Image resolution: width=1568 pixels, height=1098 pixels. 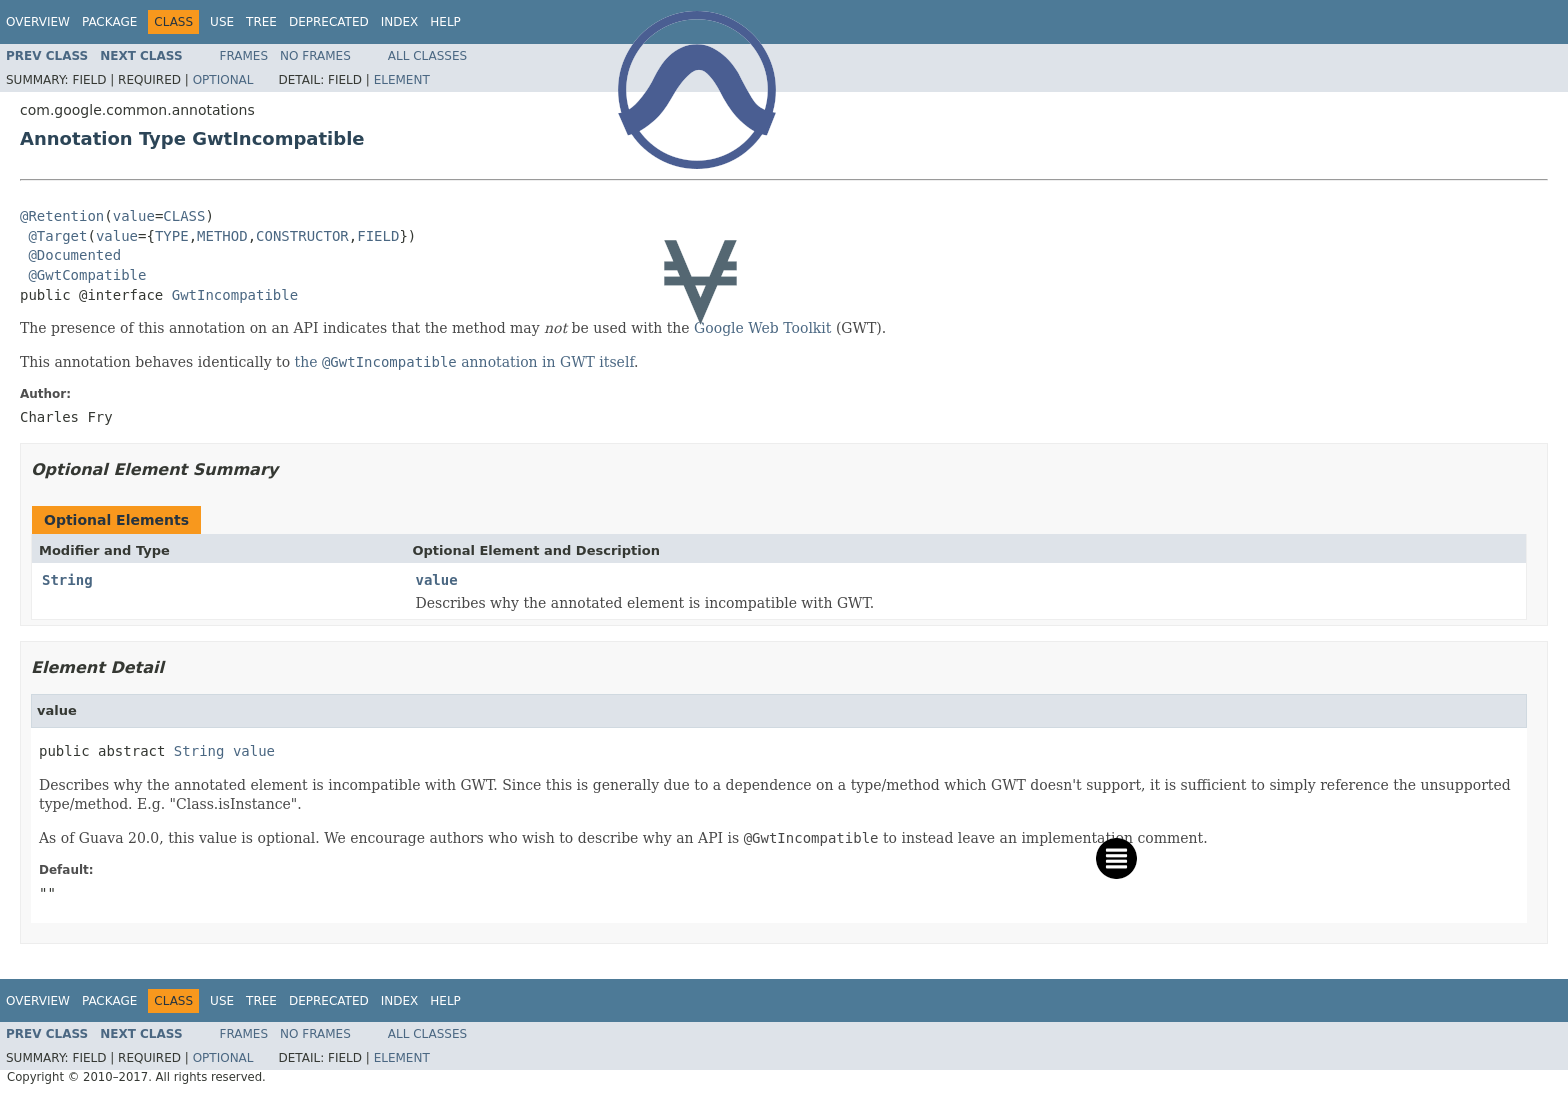 What do you see at coordinates (700, 282) in the screenshot?
I see `viacoin cryptocurrency logo` at bounding box center [700, 282].